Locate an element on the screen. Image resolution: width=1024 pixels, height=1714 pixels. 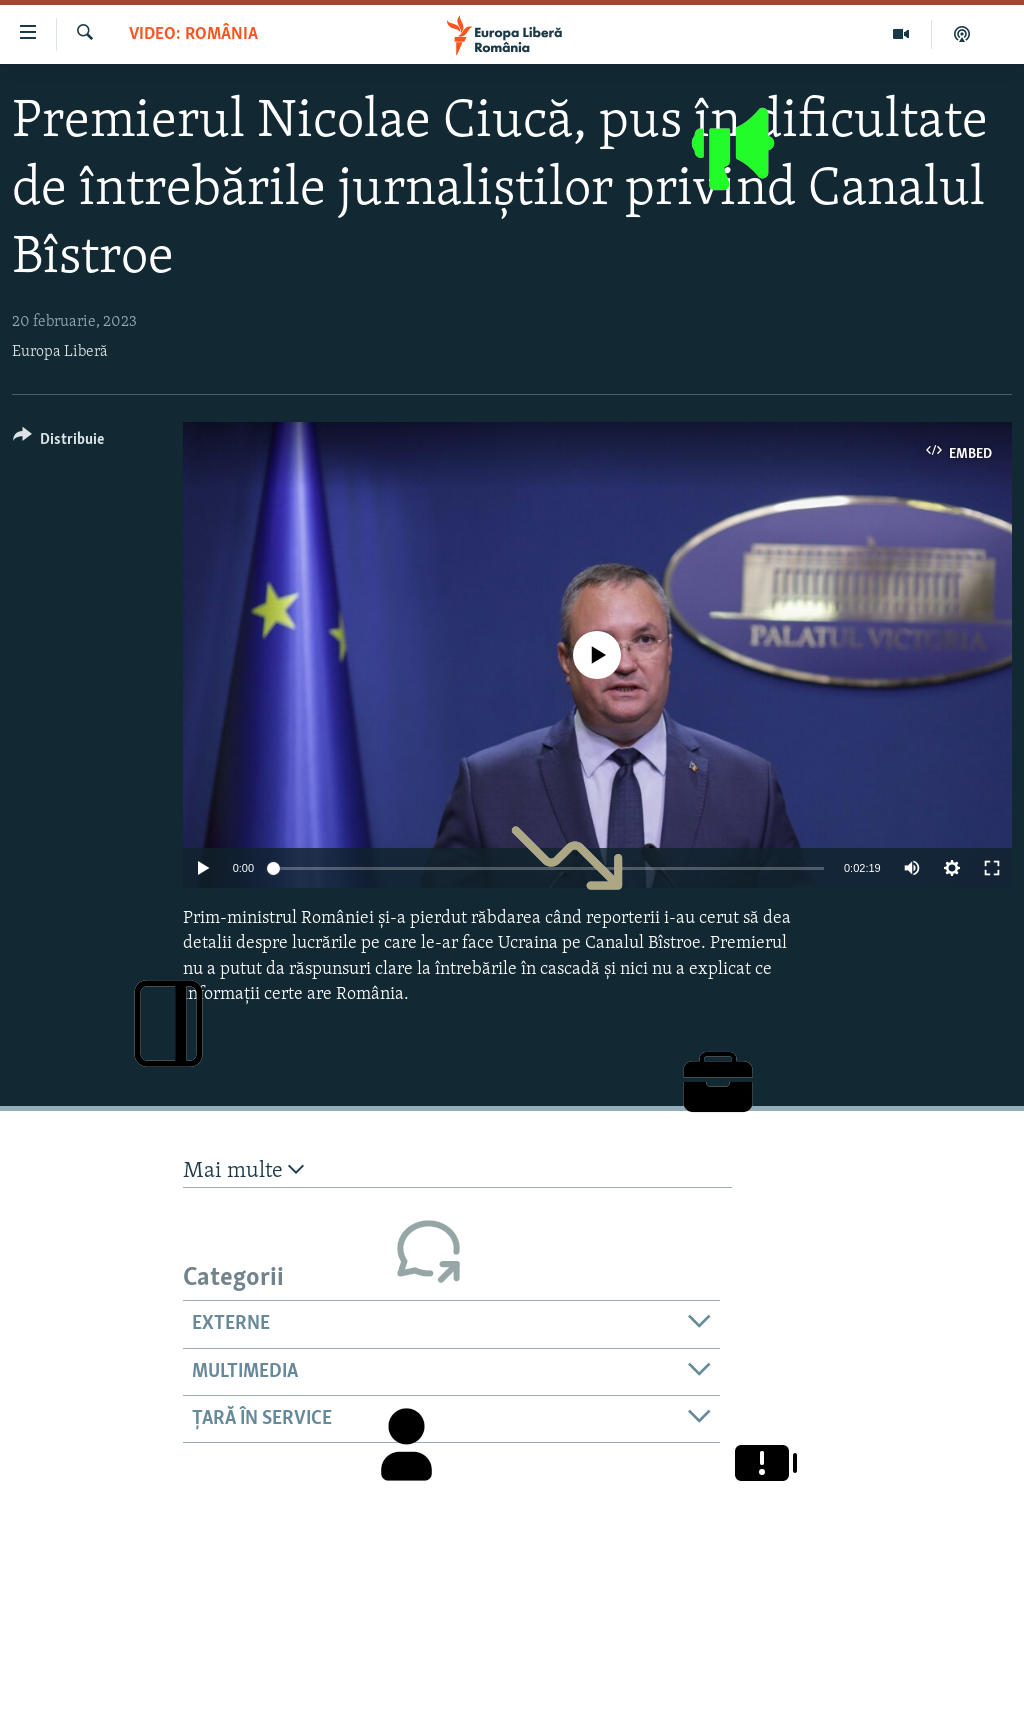
access work or business-related content is located at coordinates (718, 1082).